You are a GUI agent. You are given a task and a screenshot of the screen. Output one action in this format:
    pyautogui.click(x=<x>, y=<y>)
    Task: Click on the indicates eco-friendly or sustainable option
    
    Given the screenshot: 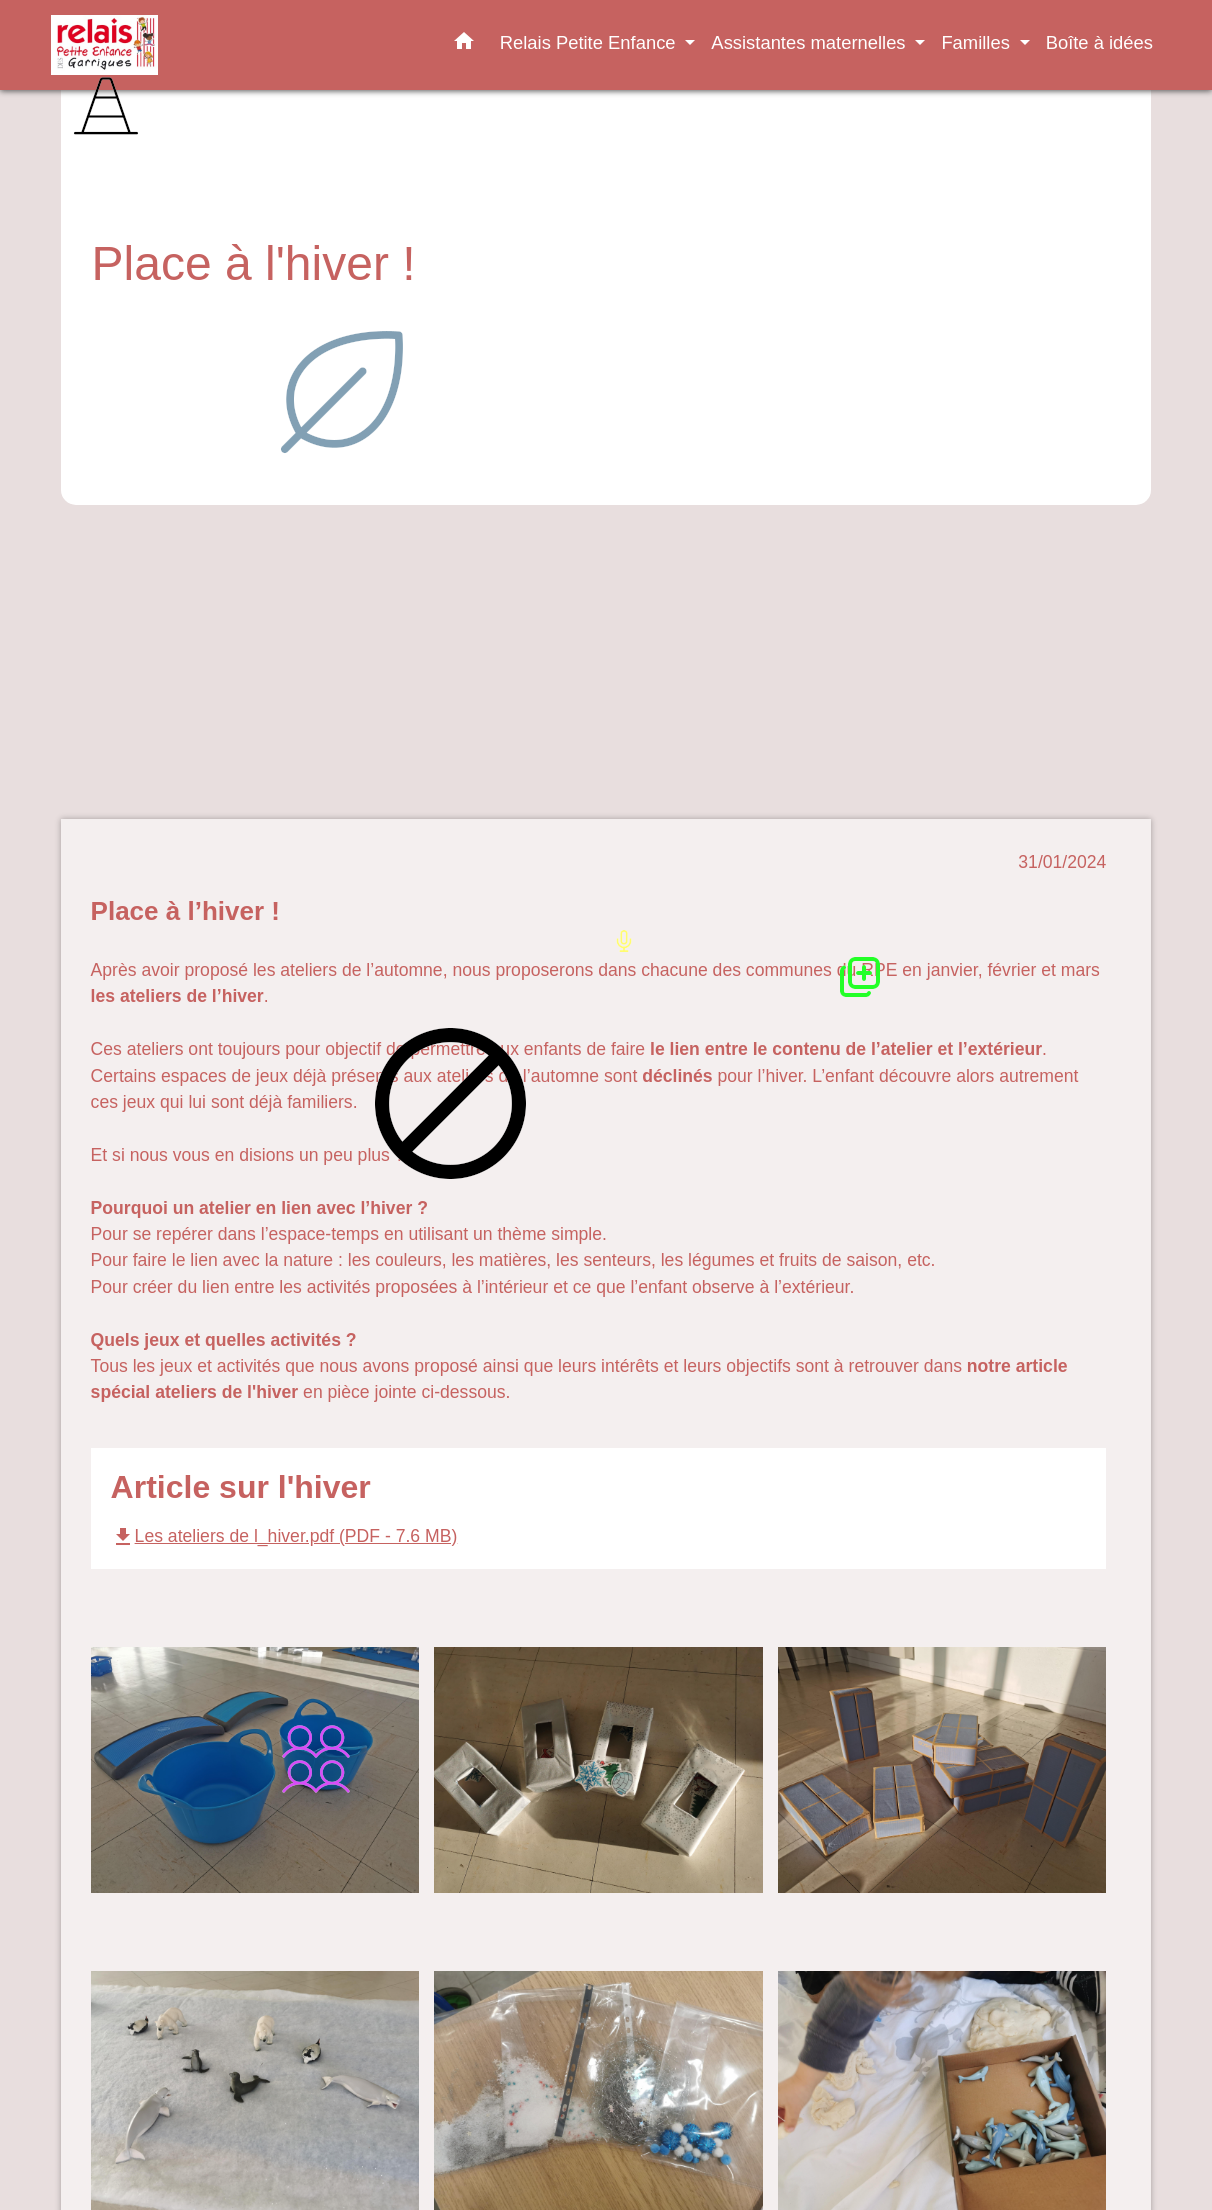 What is the action you would take?
    pyautogui.click(x=342, y=392)
    